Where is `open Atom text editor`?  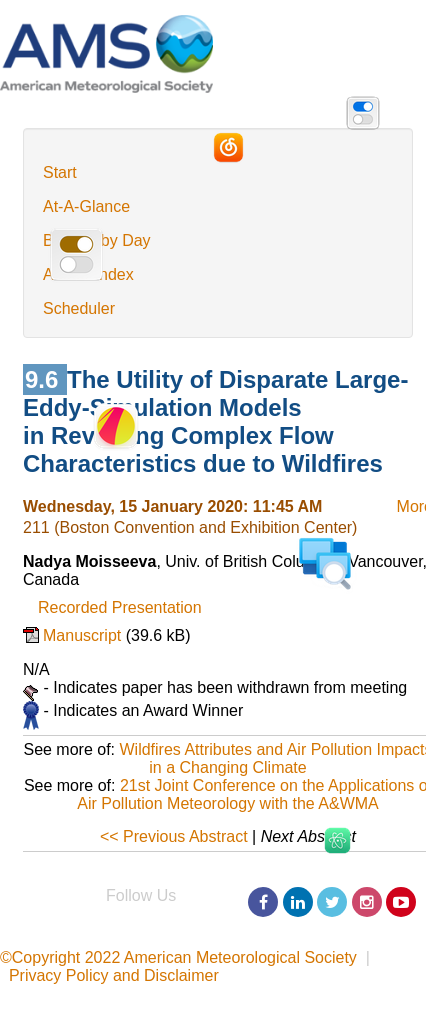
open Atom text editor is located at coordinates (337, 840).